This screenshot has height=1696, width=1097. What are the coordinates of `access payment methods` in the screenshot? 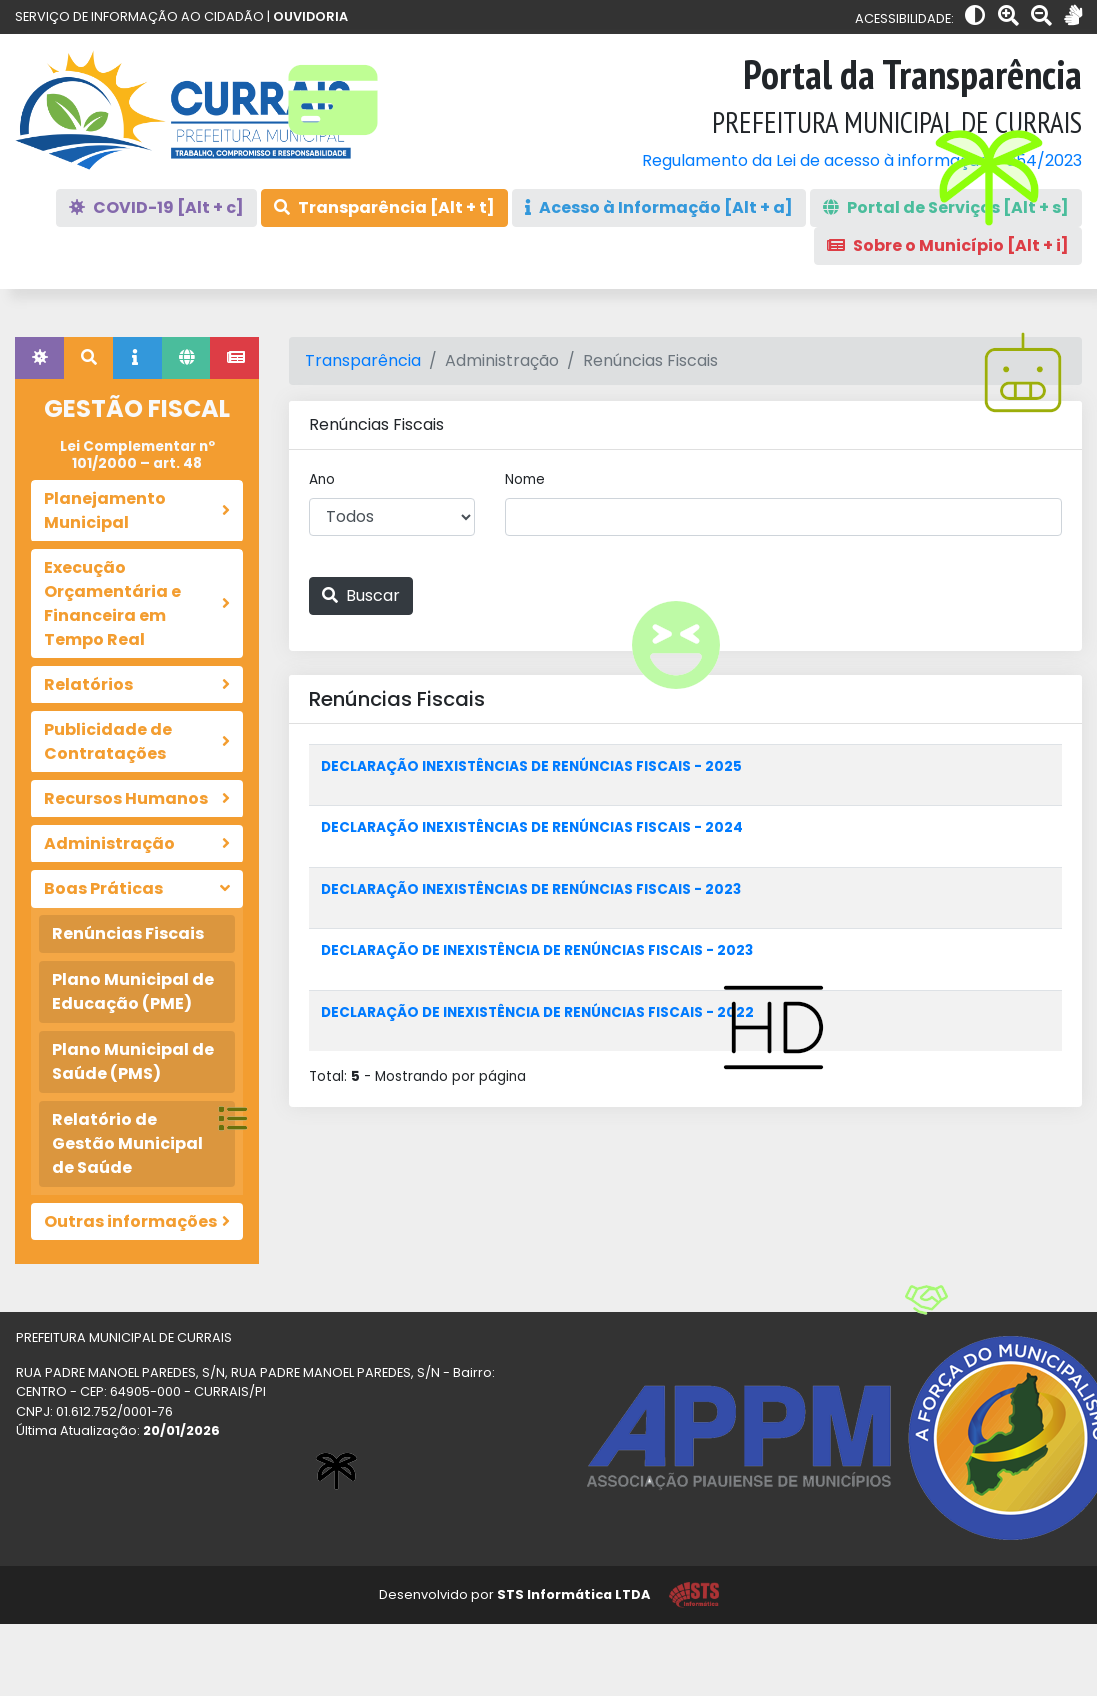 It's located at (333, 100).